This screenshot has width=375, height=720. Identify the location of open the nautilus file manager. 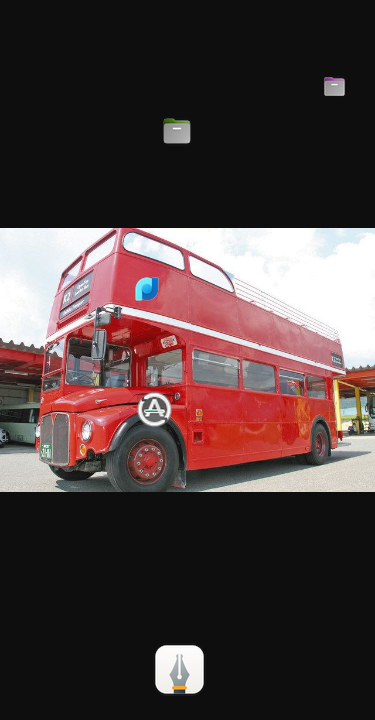
(177, 131).